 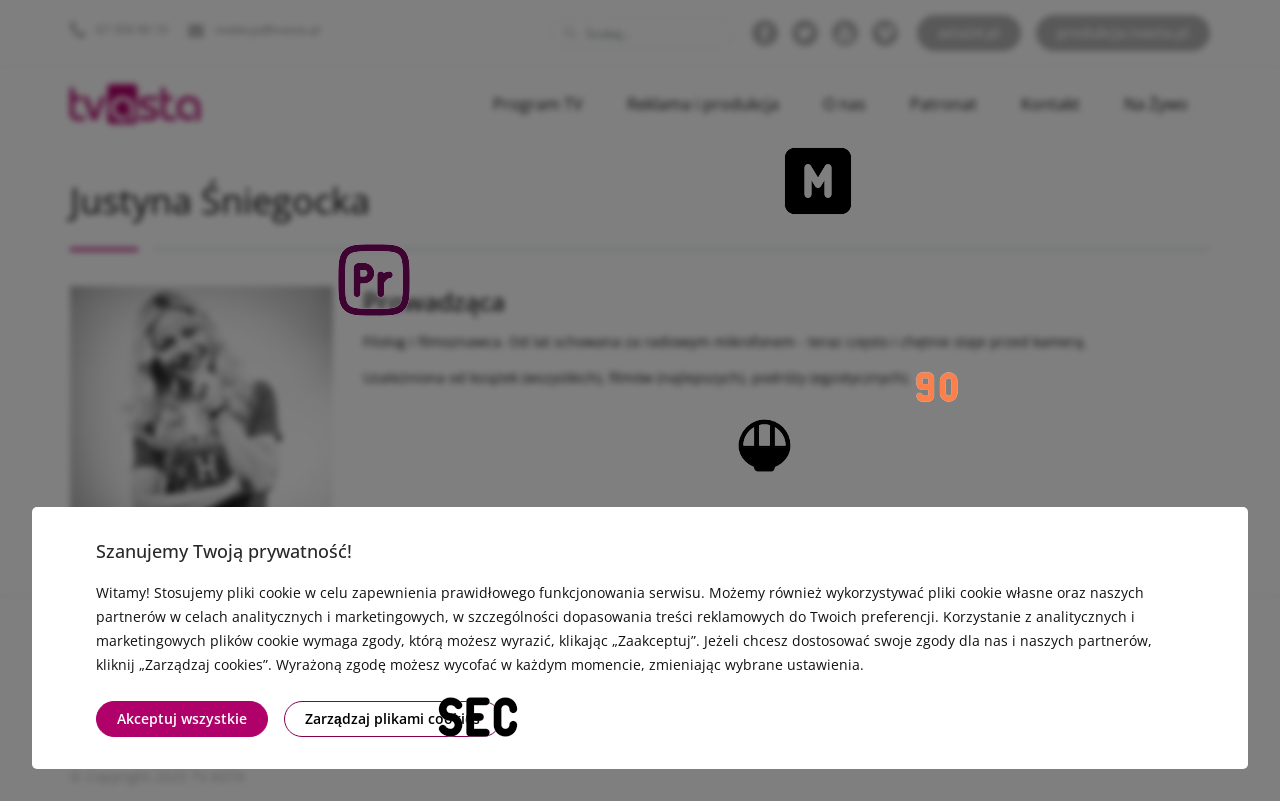 I want to click on displays the number 90 as a badge or counter, so click(x=937, y=387).